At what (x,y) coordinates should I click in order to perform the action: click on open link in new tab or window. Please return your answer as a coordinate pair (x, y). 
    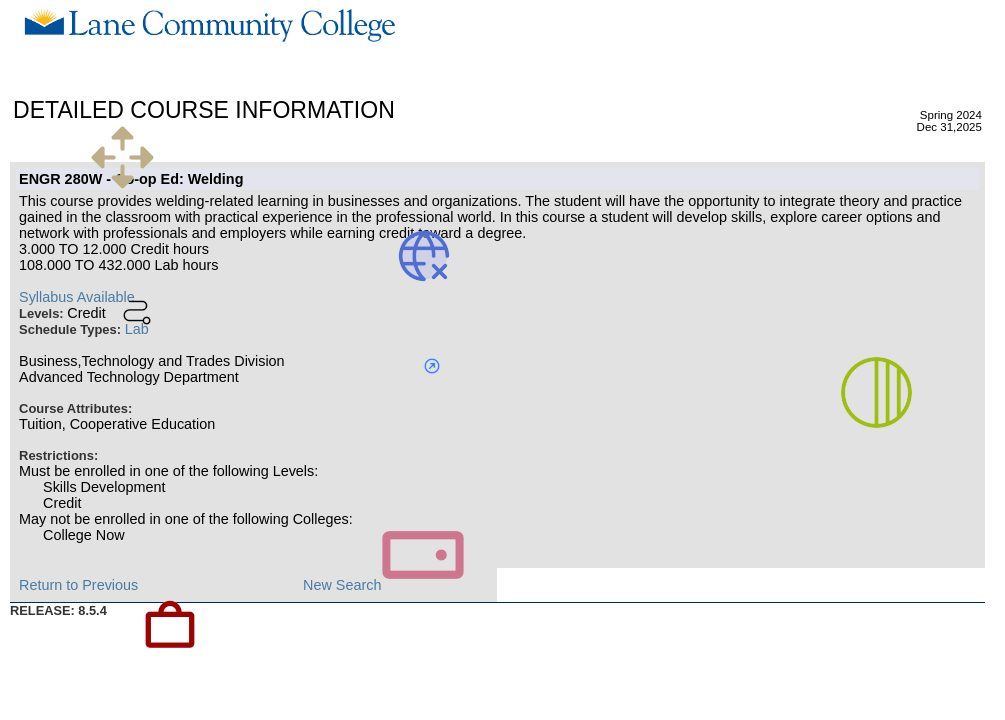
    Looking at the image, I should click on (432, 366).